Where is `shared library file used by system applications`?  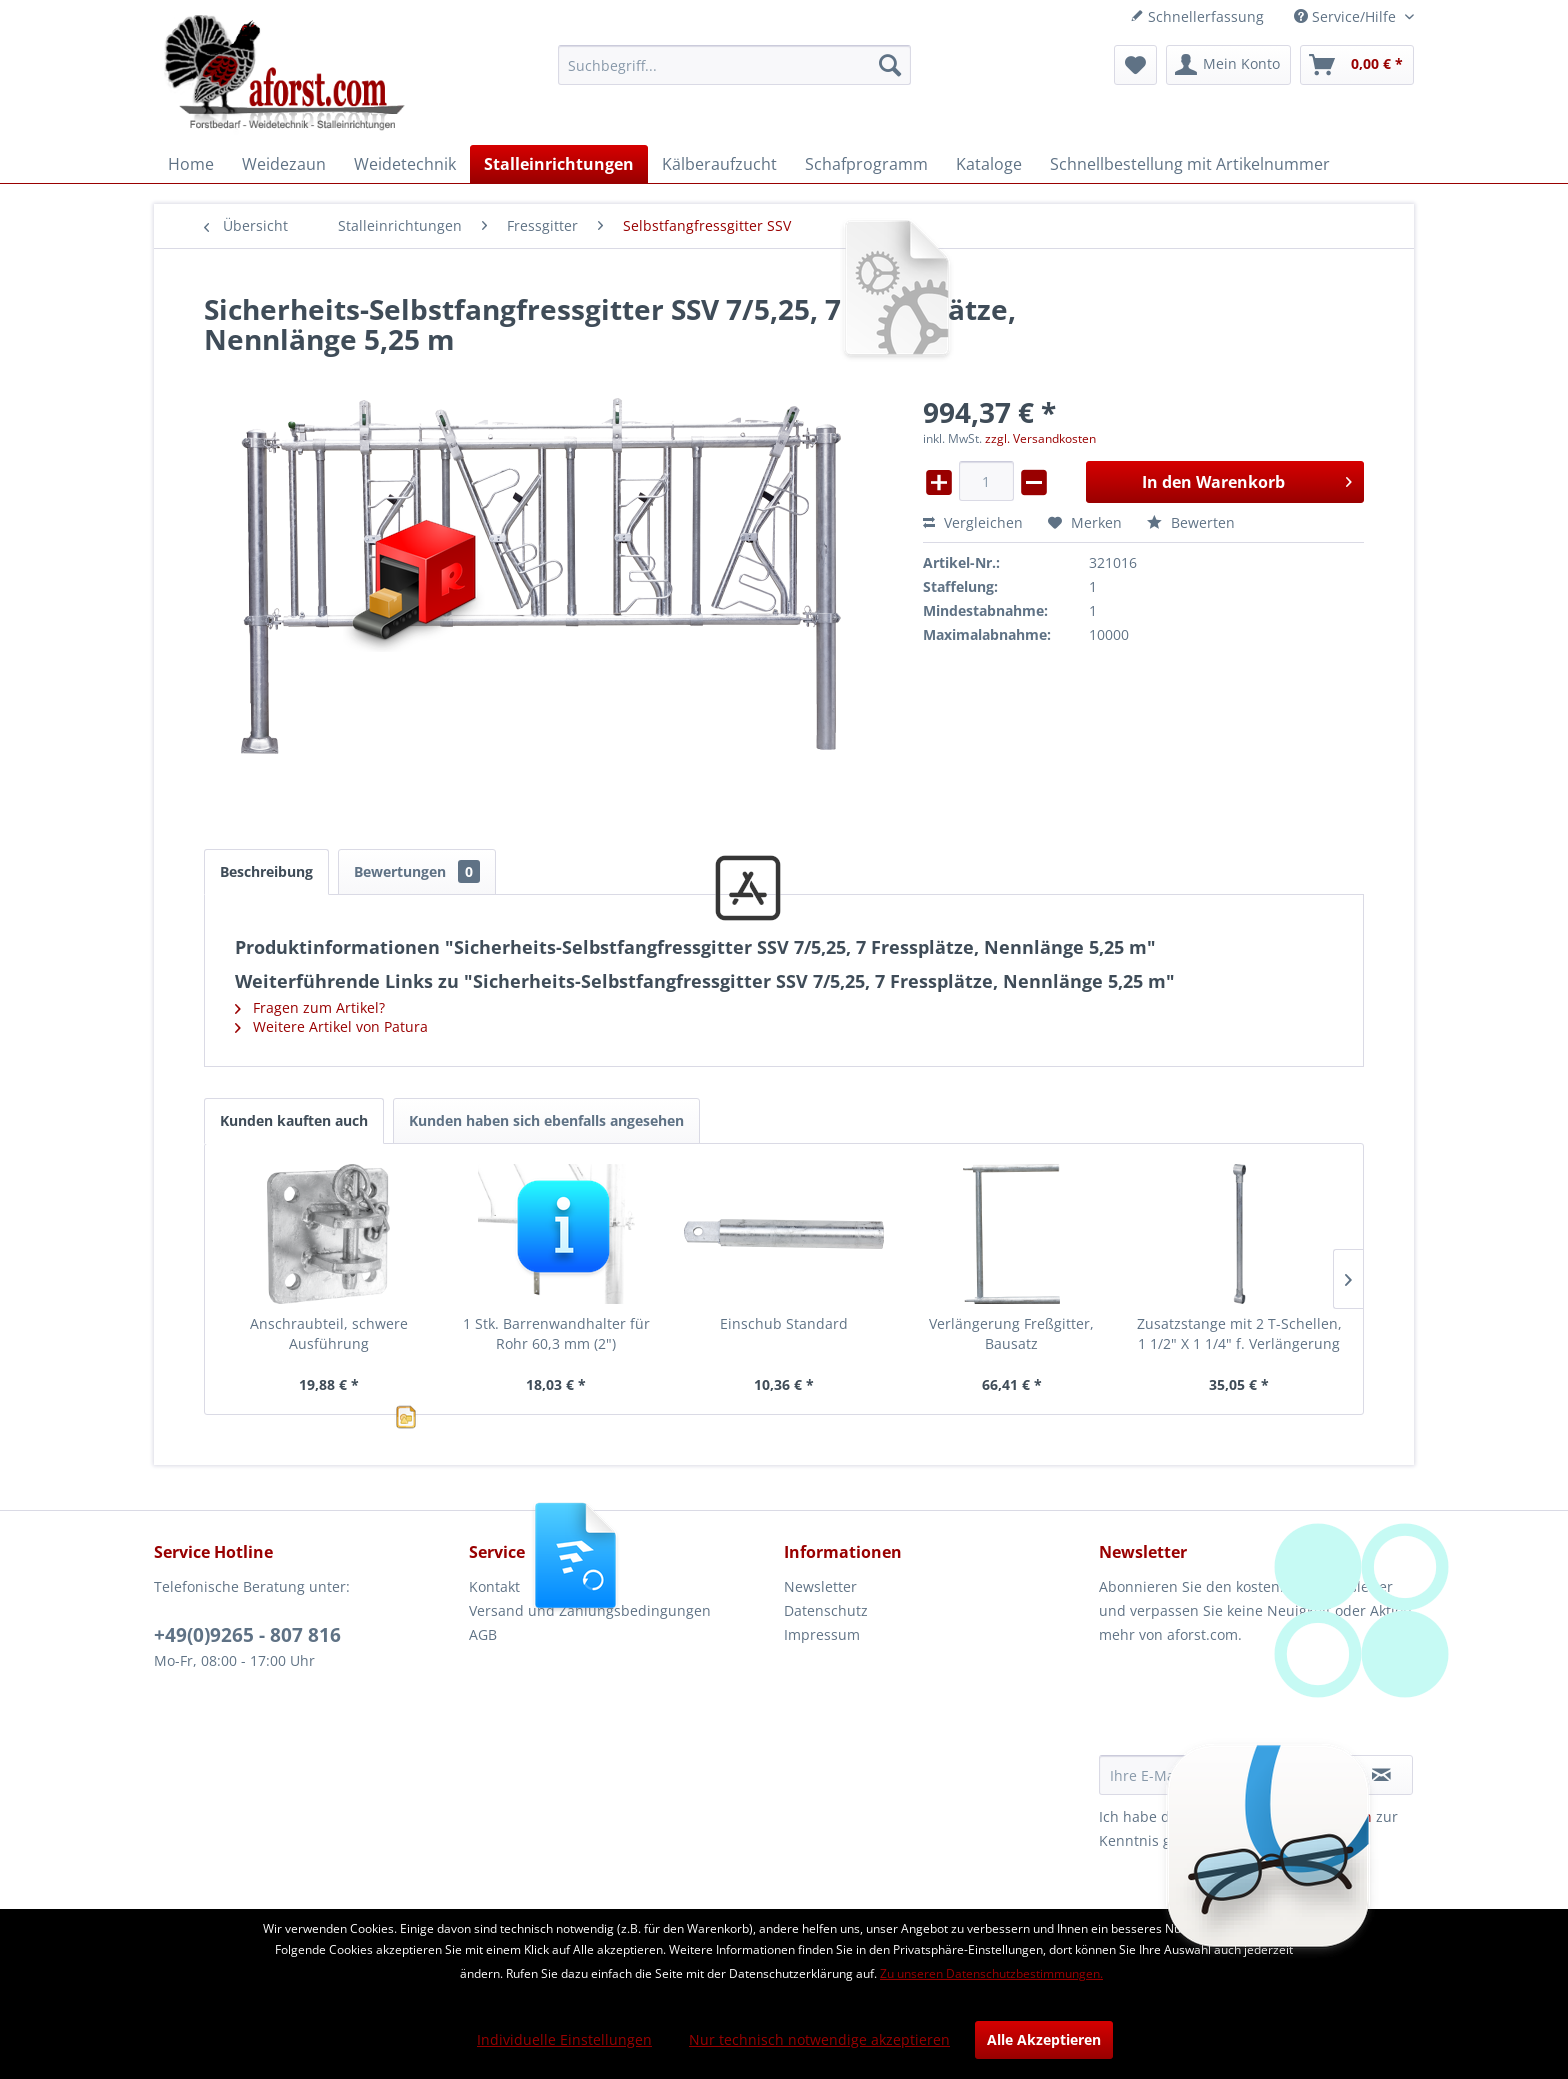
shared library file used by system applications is located at coordinates (897, 290).